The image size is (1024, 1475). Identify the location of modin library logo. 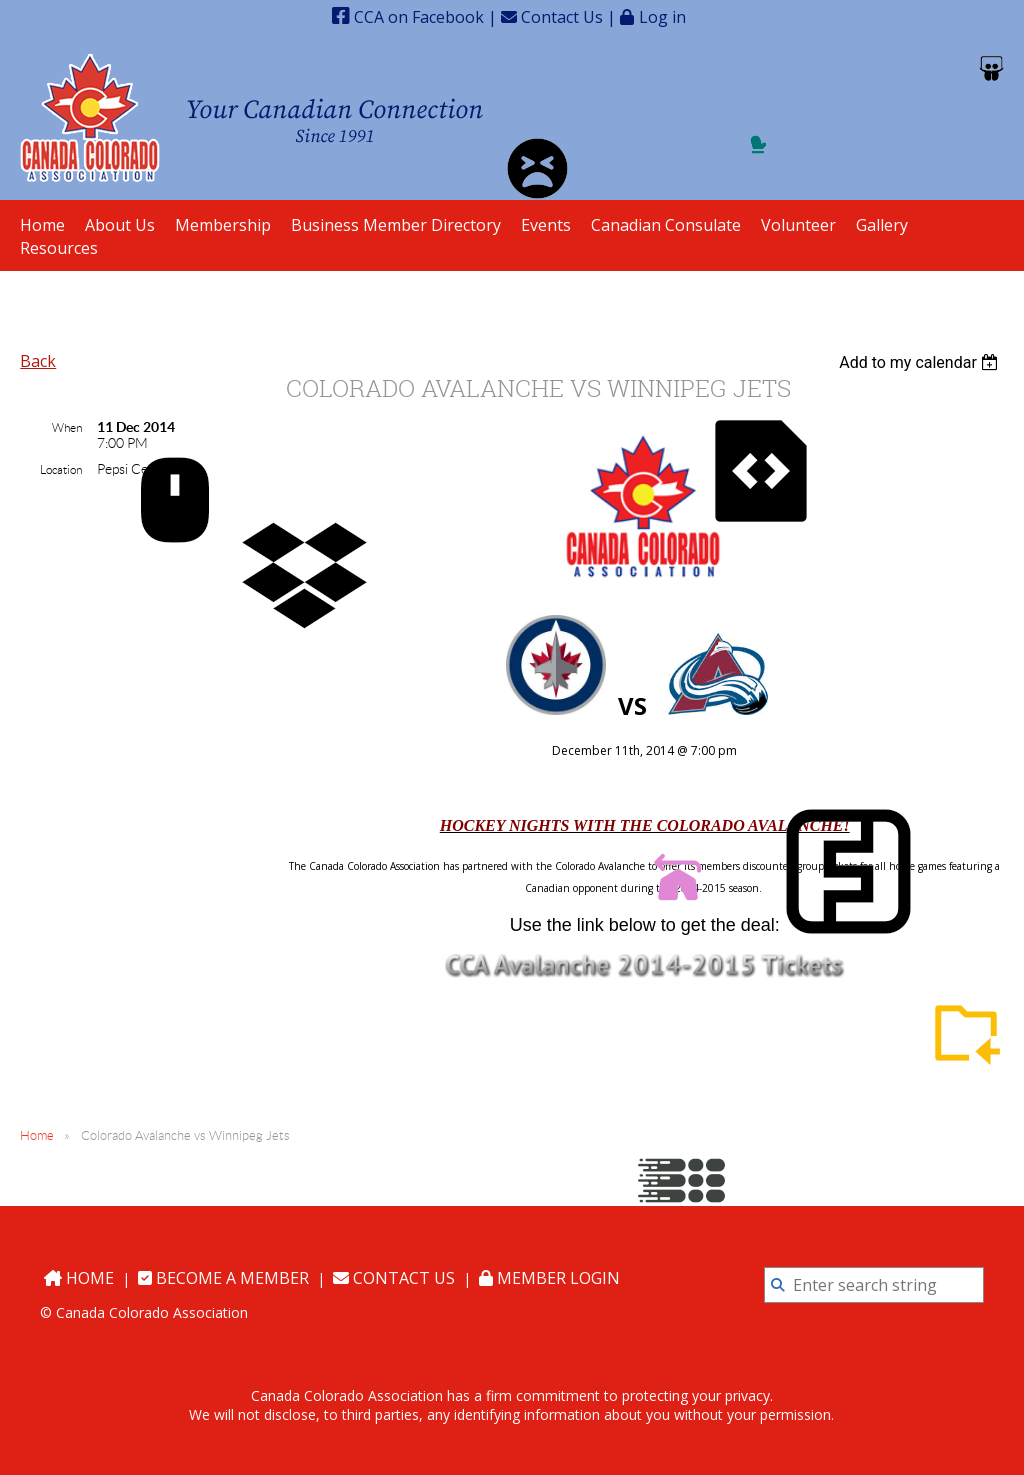
(681, 1180).